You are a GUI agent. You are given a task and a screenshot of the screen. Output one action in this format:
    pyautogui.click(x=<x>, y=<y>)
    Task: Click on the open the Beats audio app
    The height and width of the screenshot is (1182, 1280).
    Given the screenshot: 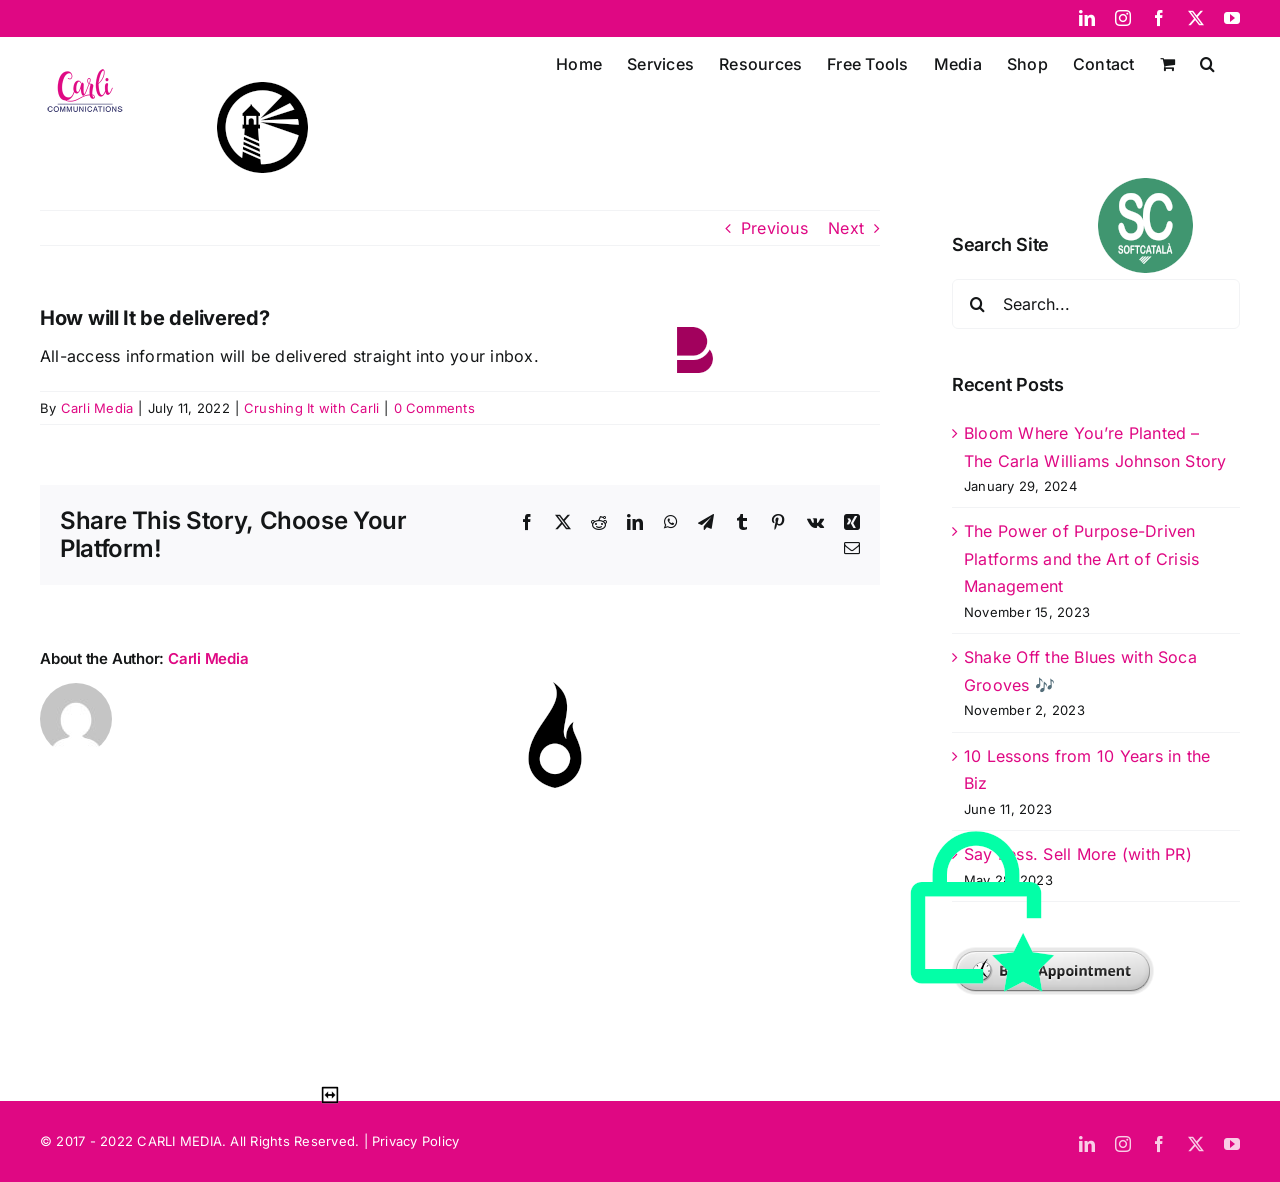 What is the action you would take?
    pyautogui.click(x=695, y=350)
    